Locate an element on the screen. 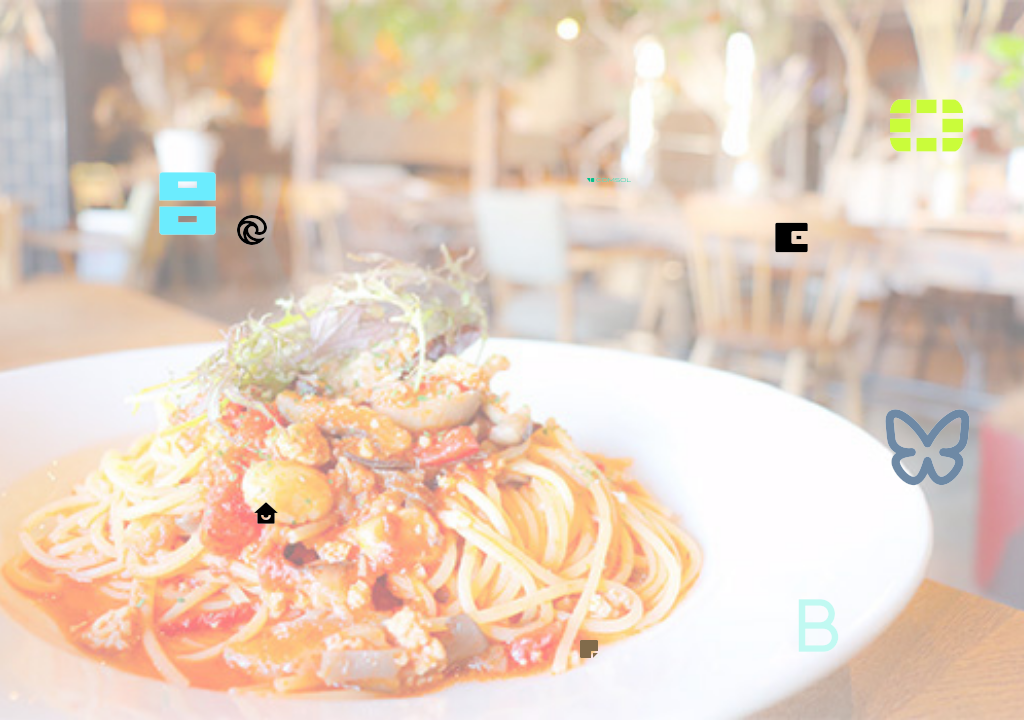  apply bold formatting to selected text is located at coordinates (818, 625).